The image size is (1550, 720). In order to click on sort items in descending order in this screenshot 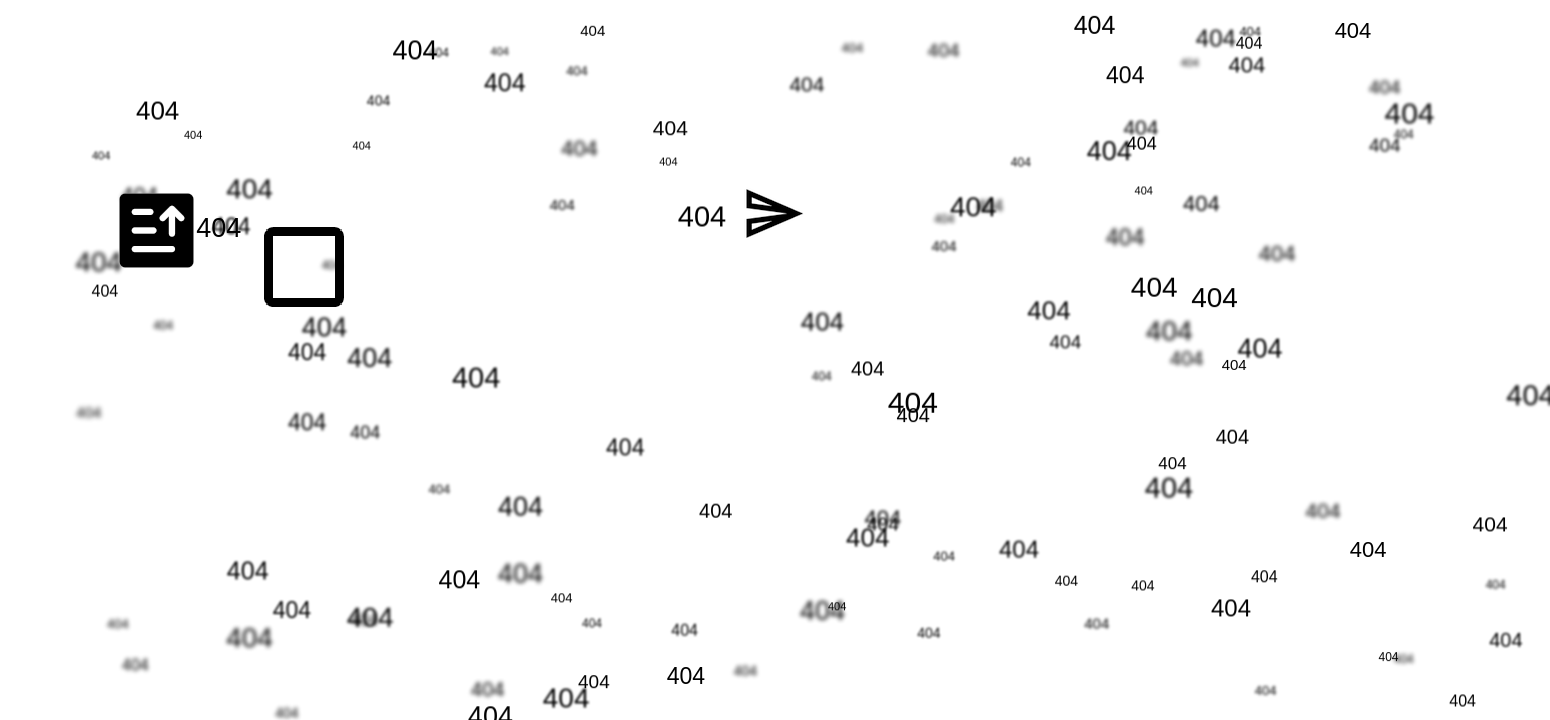, I will do `click(156, 230)`.